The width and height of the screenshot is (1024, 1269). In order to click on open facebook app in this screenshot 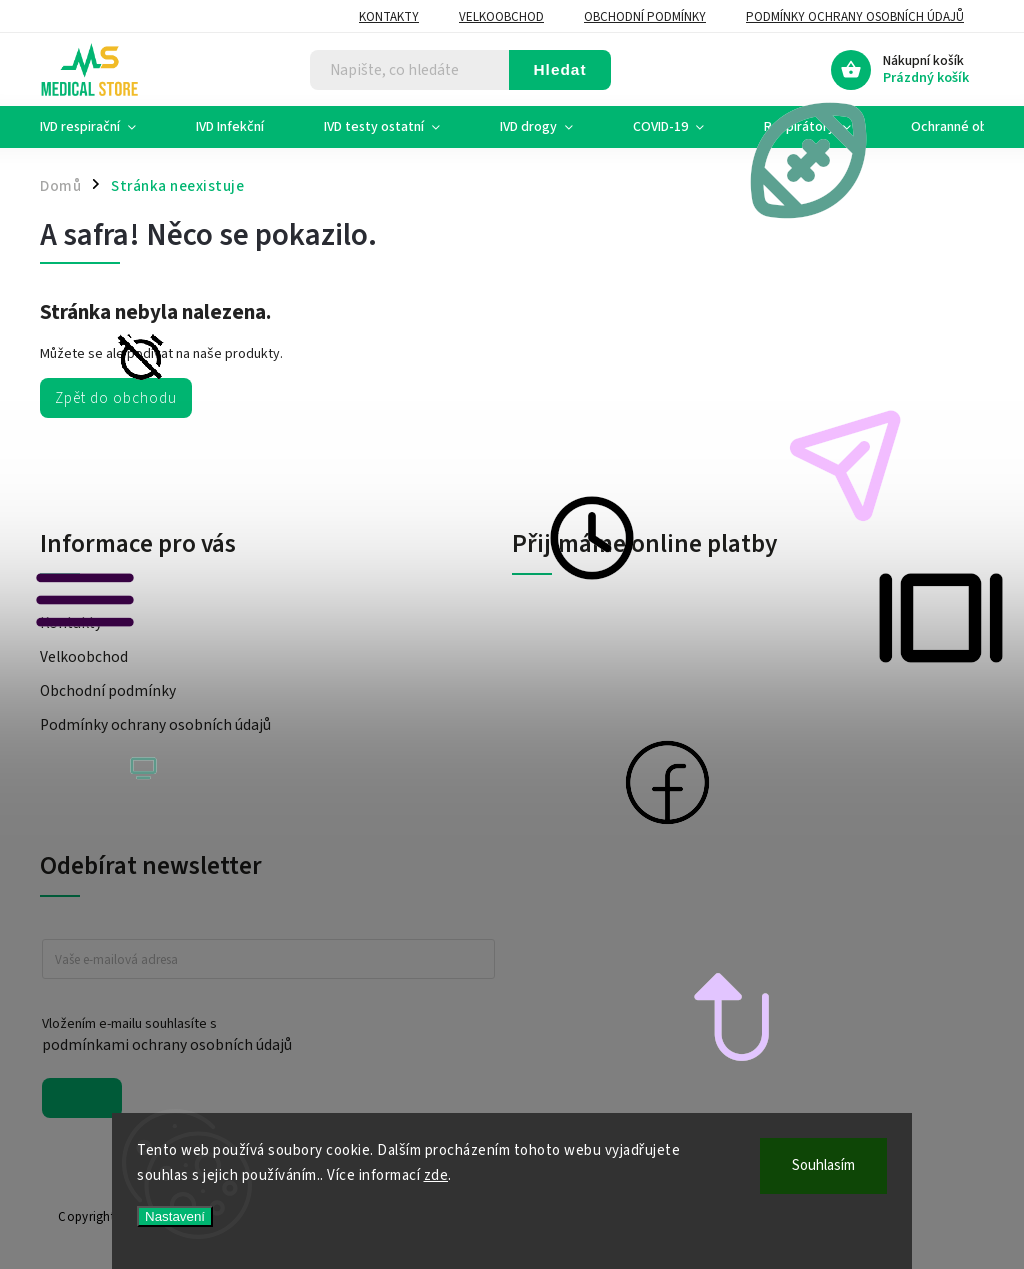, I will do `click(667, 782)`.